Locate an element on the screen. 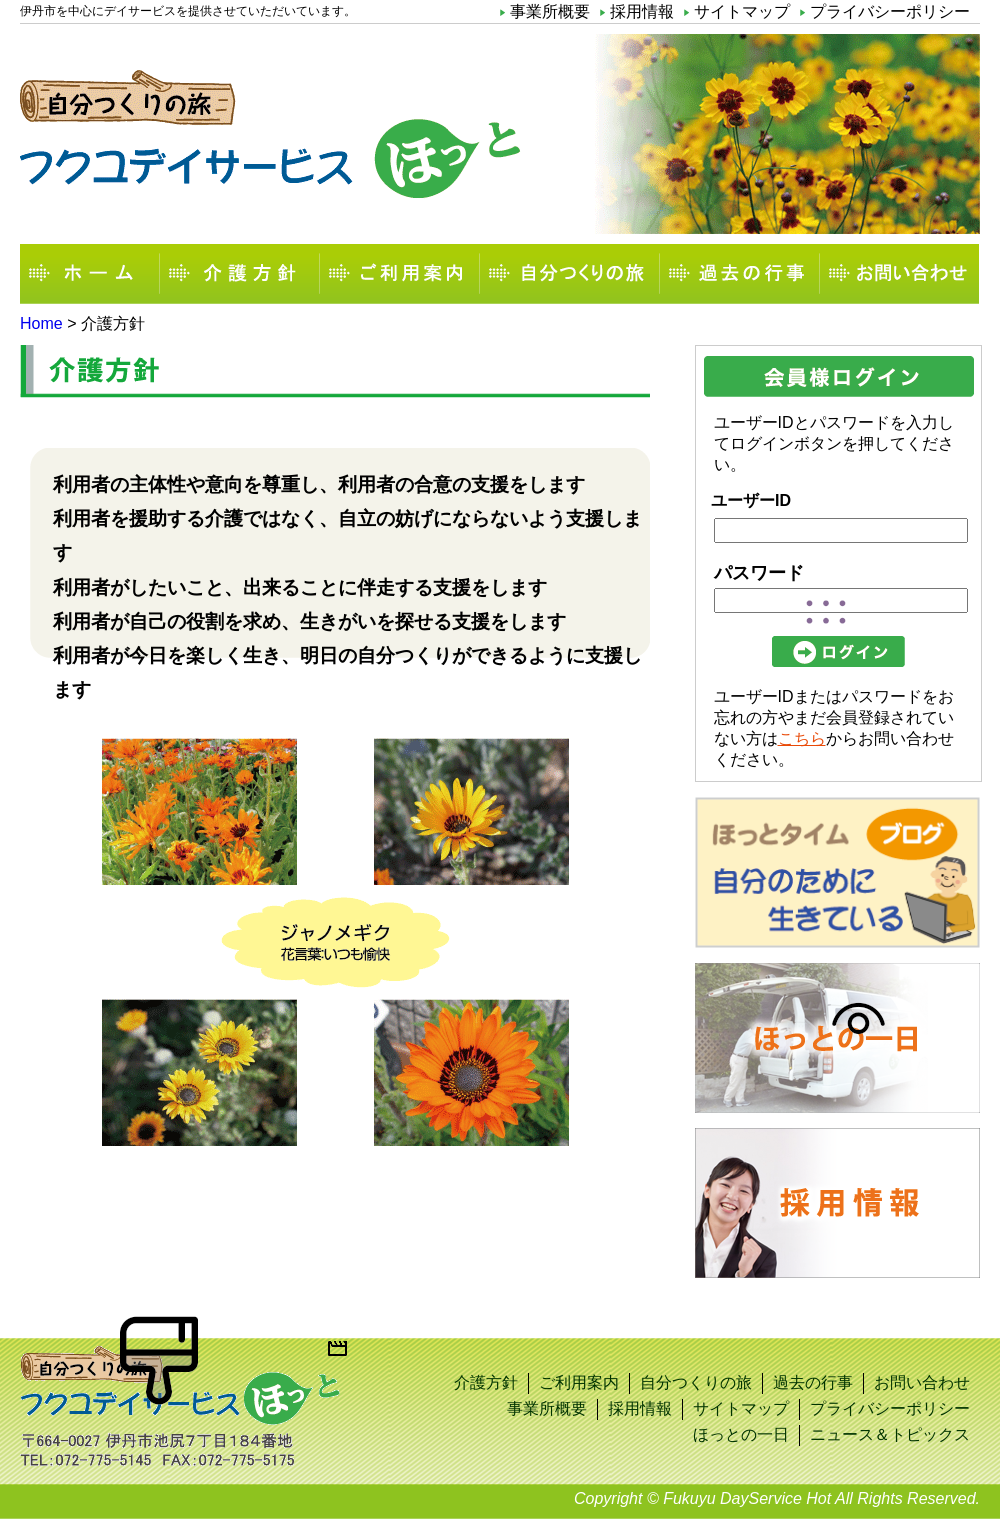 The height and width of the screenshot is (1519, 1000). drag to reorder or rearrange items is located at coordinates (826, 612).